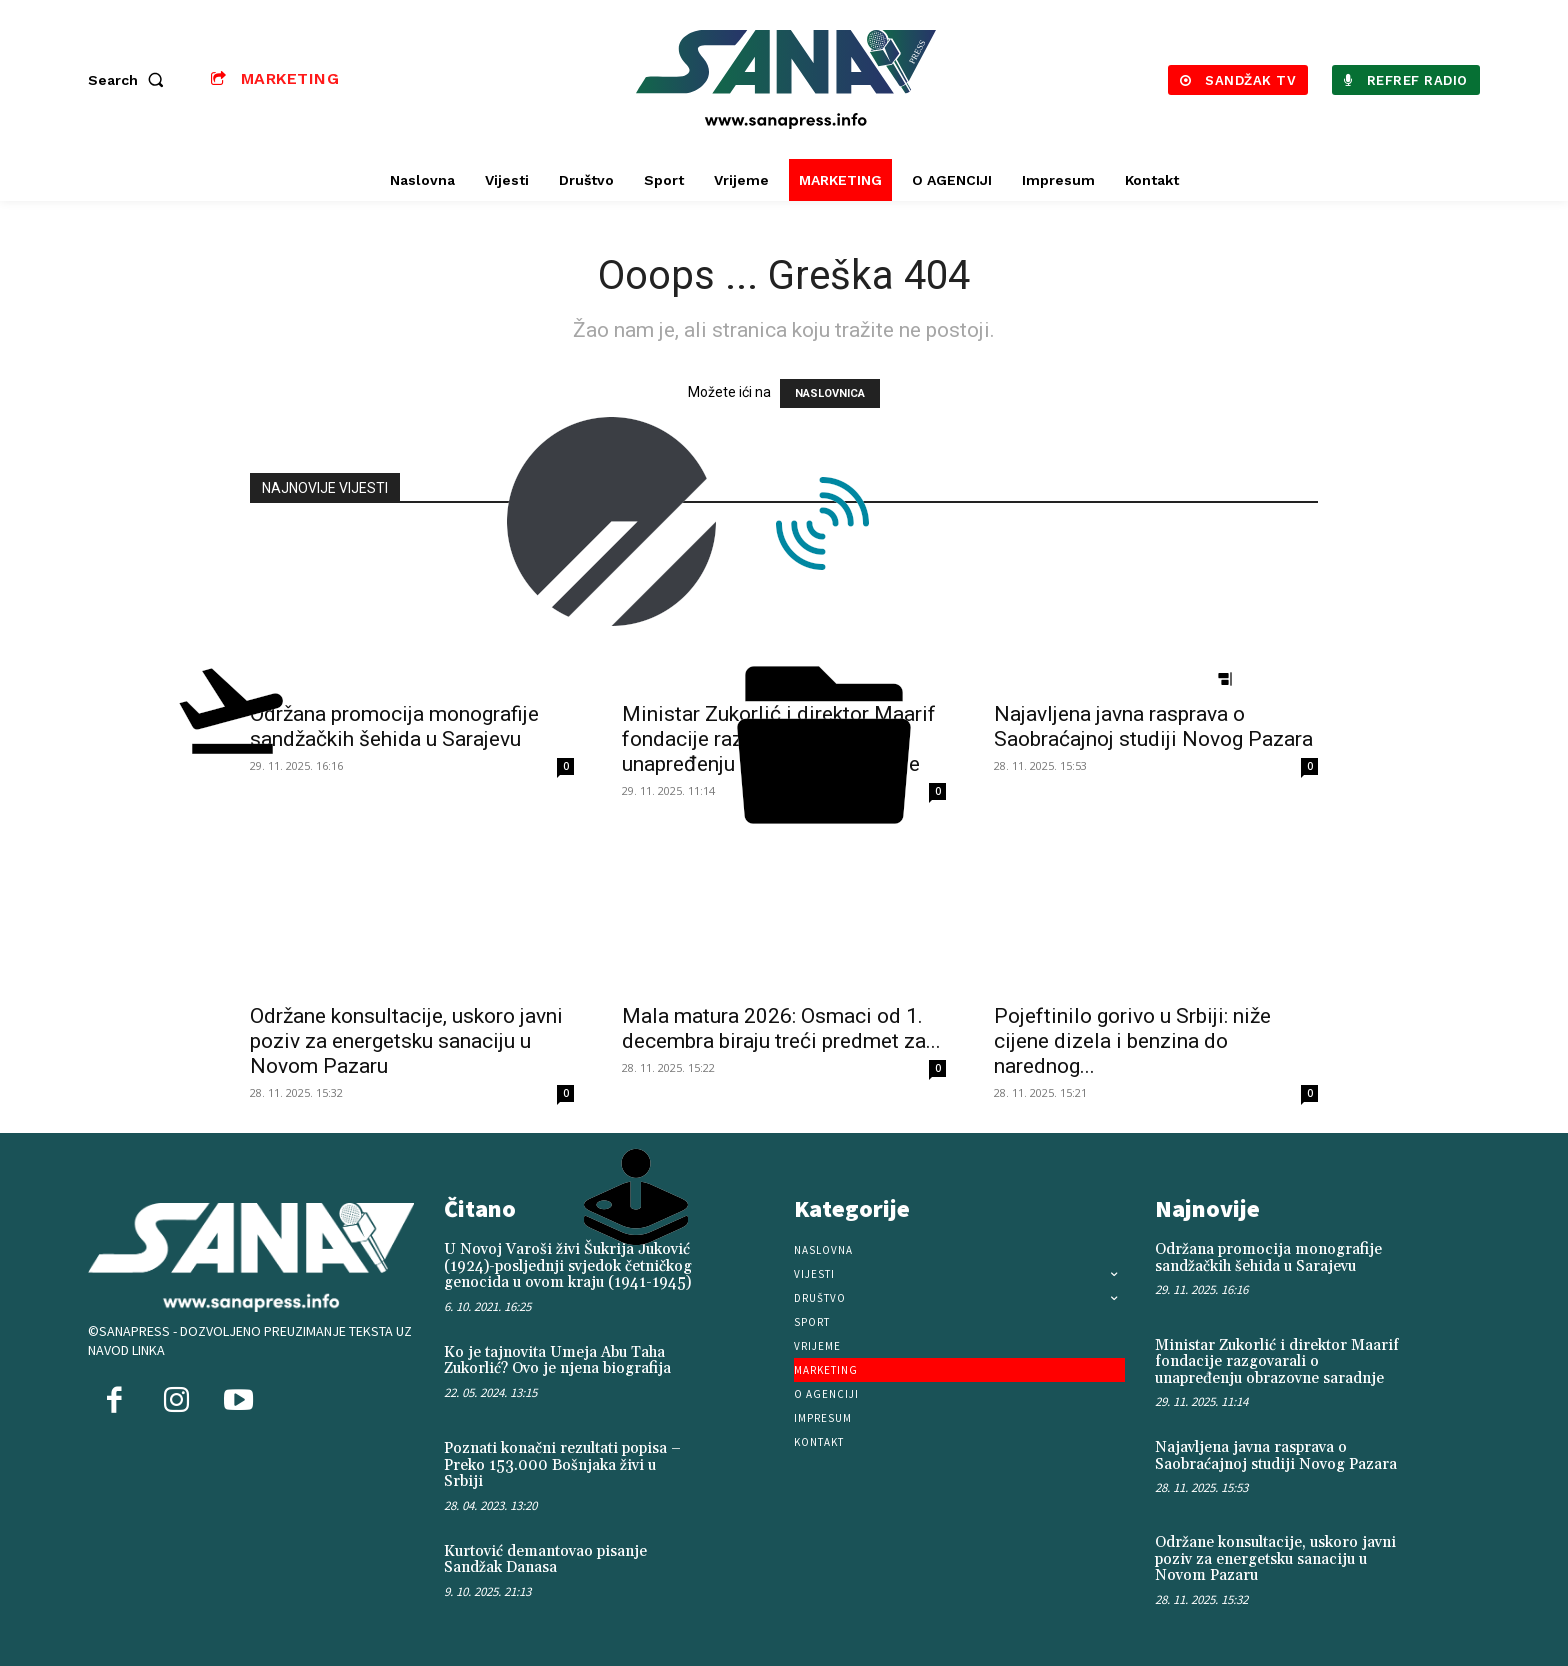 Image resolution: width=1568 pixels, height=1666 pixels. I want to click on sonarqube server logo, so click(822, 523).